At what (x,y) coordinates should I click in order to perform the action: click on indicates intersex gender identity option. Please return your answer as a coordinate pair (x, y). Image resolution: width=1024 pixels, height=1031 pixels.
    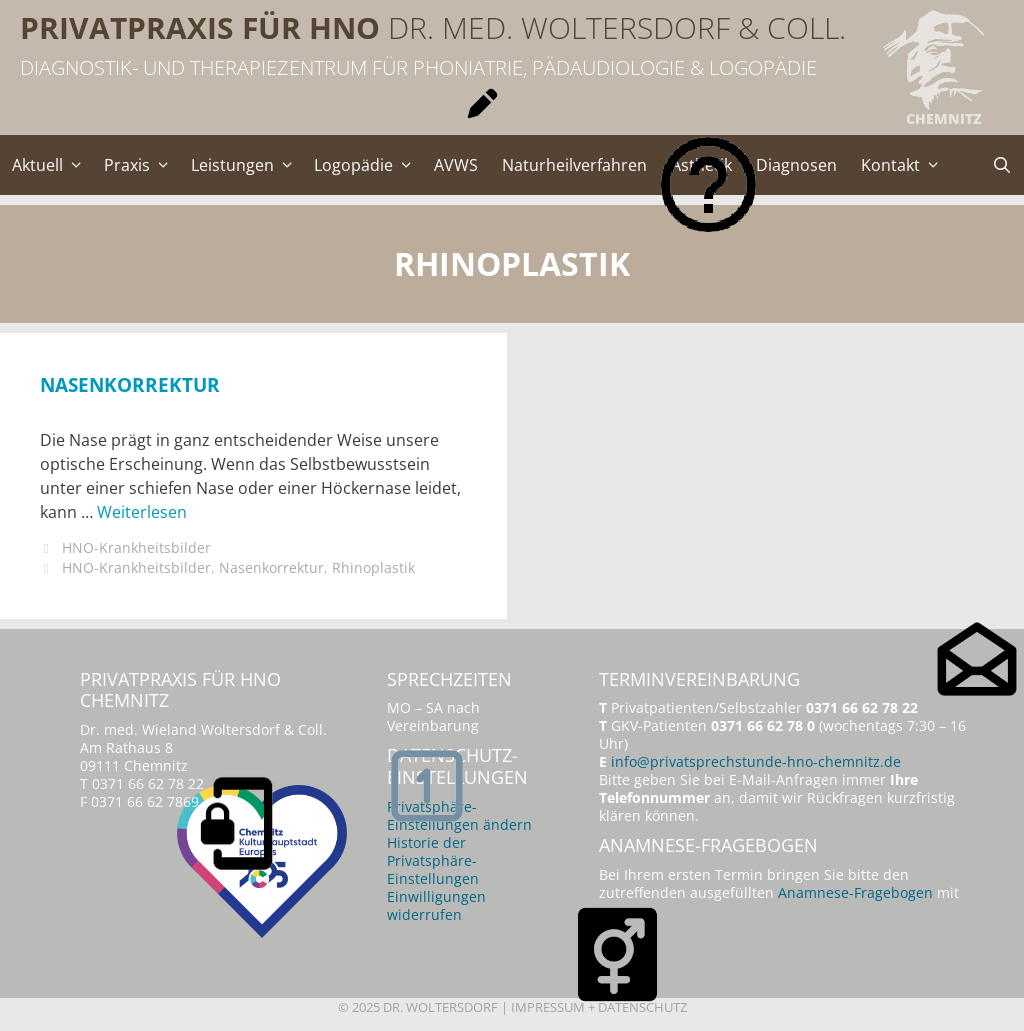
    Looking at the image, I should click on (617, 954).